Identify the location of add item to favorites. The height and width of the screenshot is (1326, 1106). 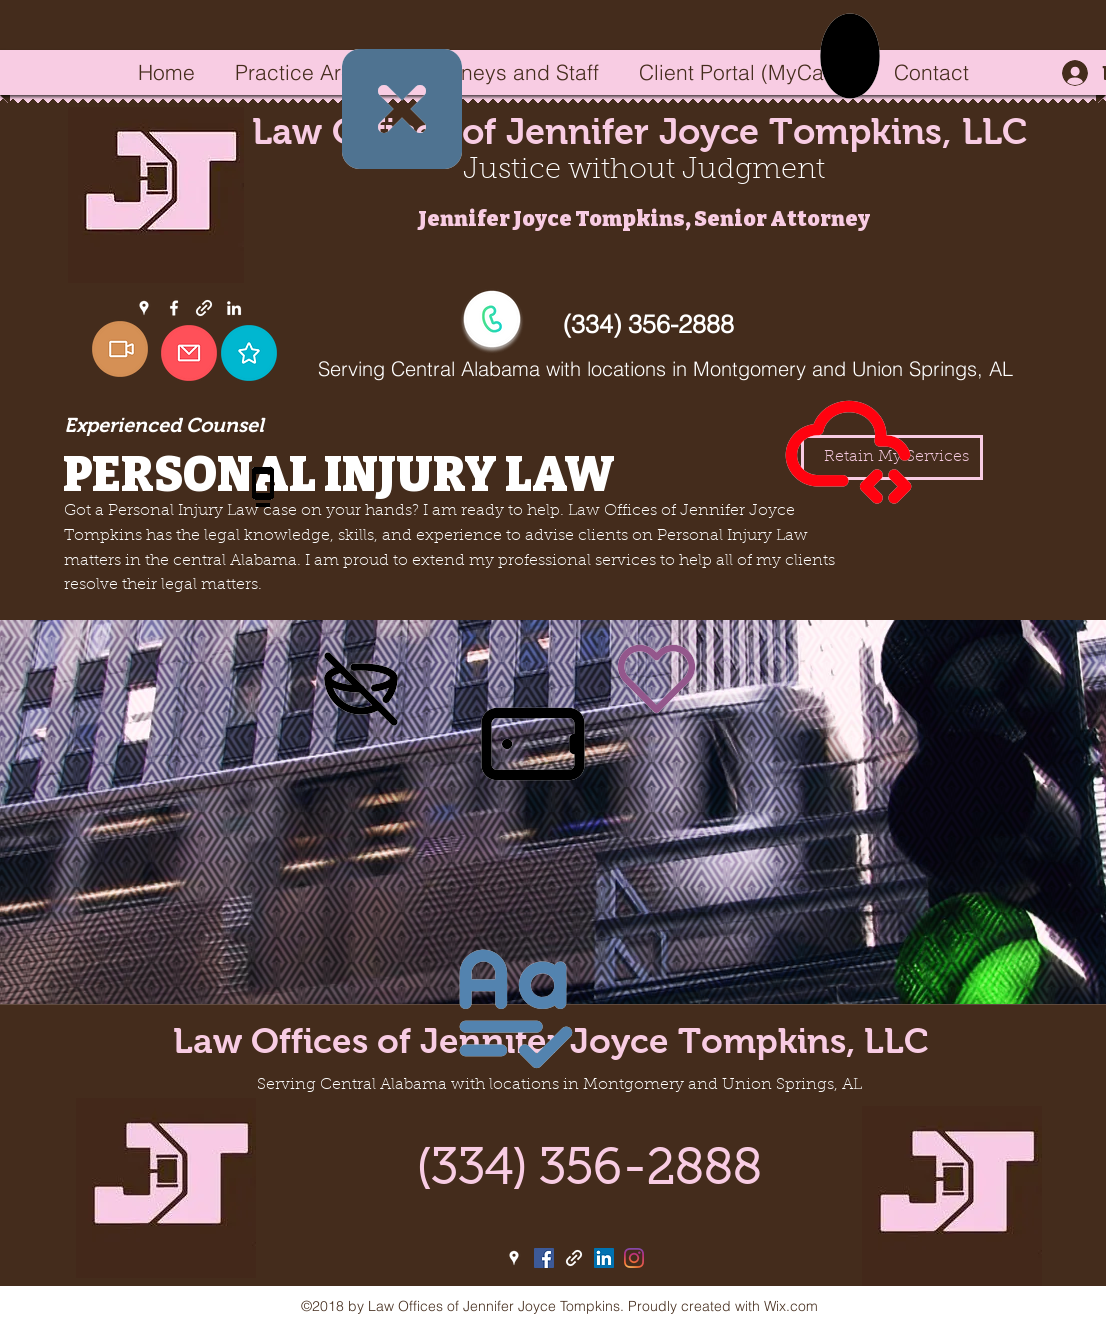
(656, 678).